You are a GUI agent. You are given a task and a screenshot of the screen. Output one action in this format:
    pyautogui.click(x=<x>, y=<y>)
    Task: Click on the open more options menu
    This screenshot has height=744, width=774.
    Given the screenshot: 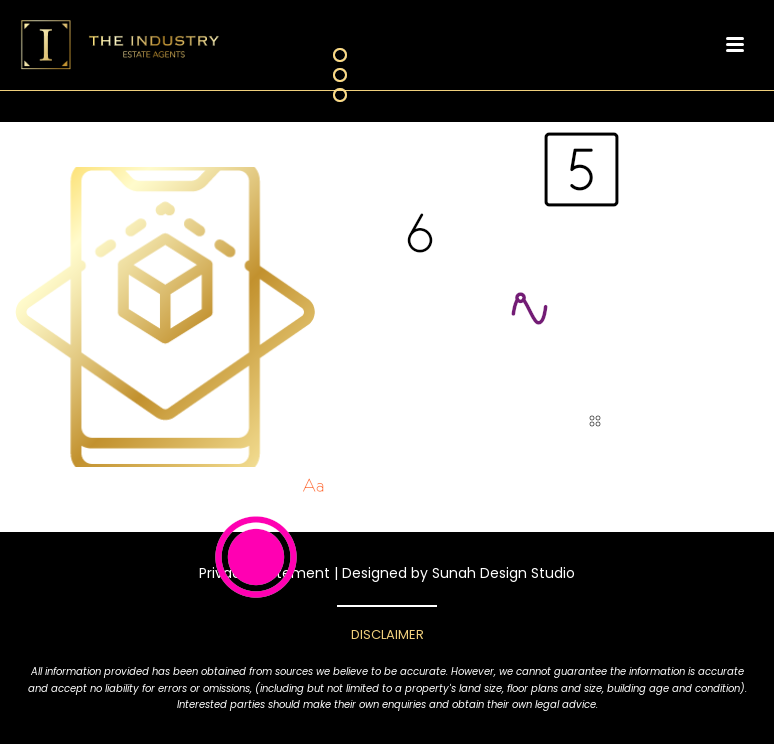 What is the action you would take?
    pyautogui.click(x=340, y=75)
    